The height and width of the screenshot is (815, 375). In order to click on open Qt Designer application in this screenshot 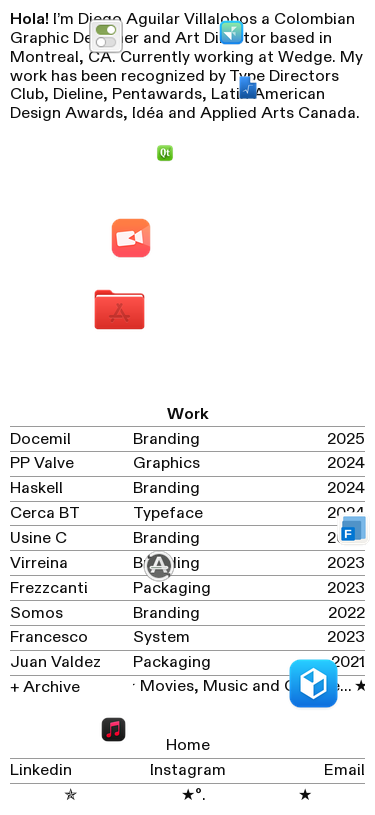, I will do `click(165, 153)`.